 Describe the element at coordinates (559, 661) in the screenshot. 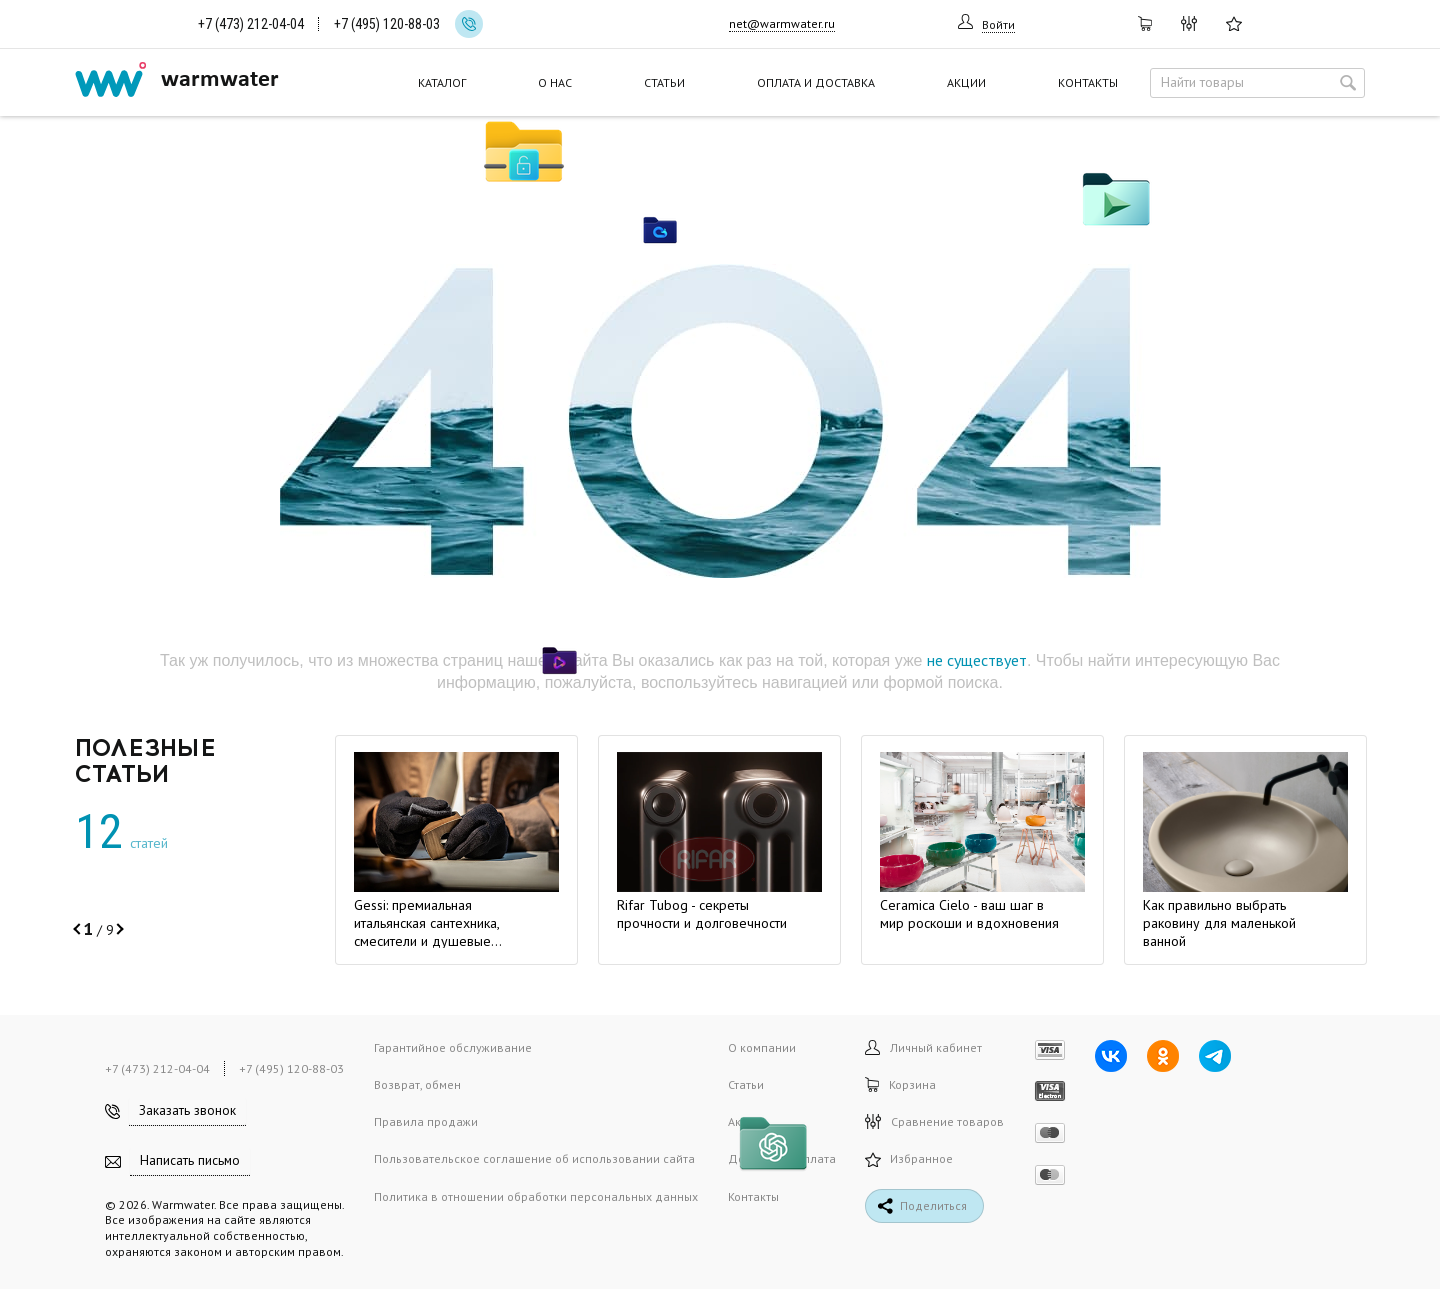

I see `open wondershare vidair video files folder` at that location.